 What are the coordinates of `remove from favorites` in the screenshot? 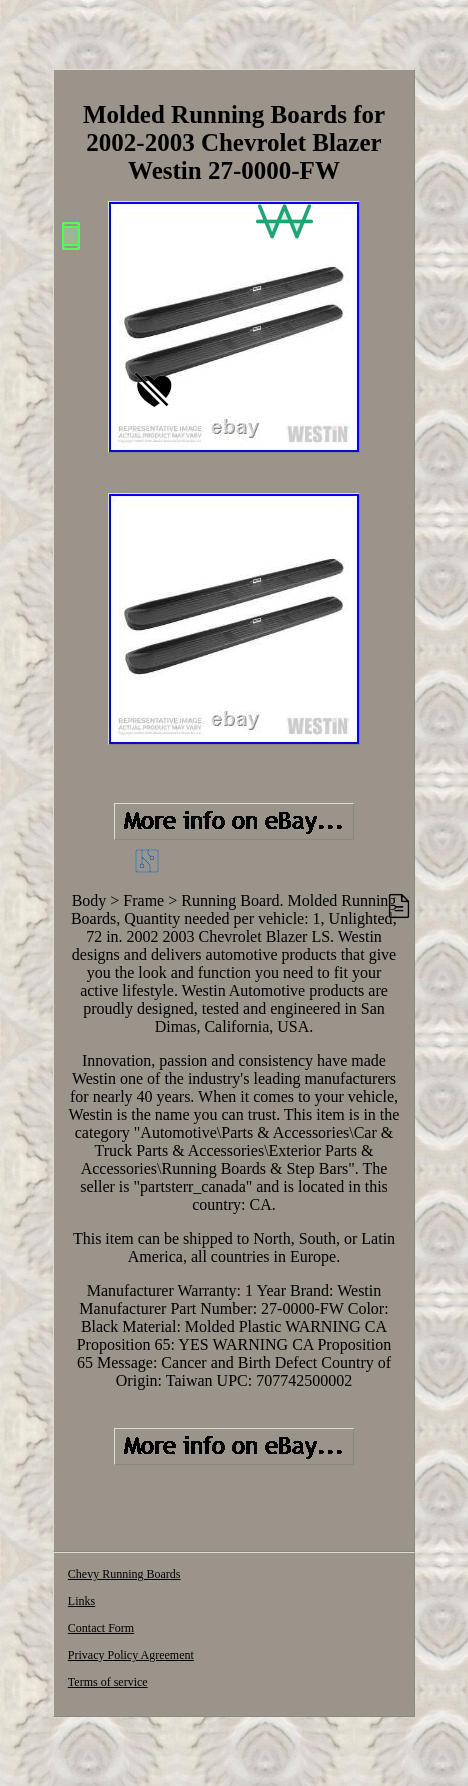 It's located at (153, 390).